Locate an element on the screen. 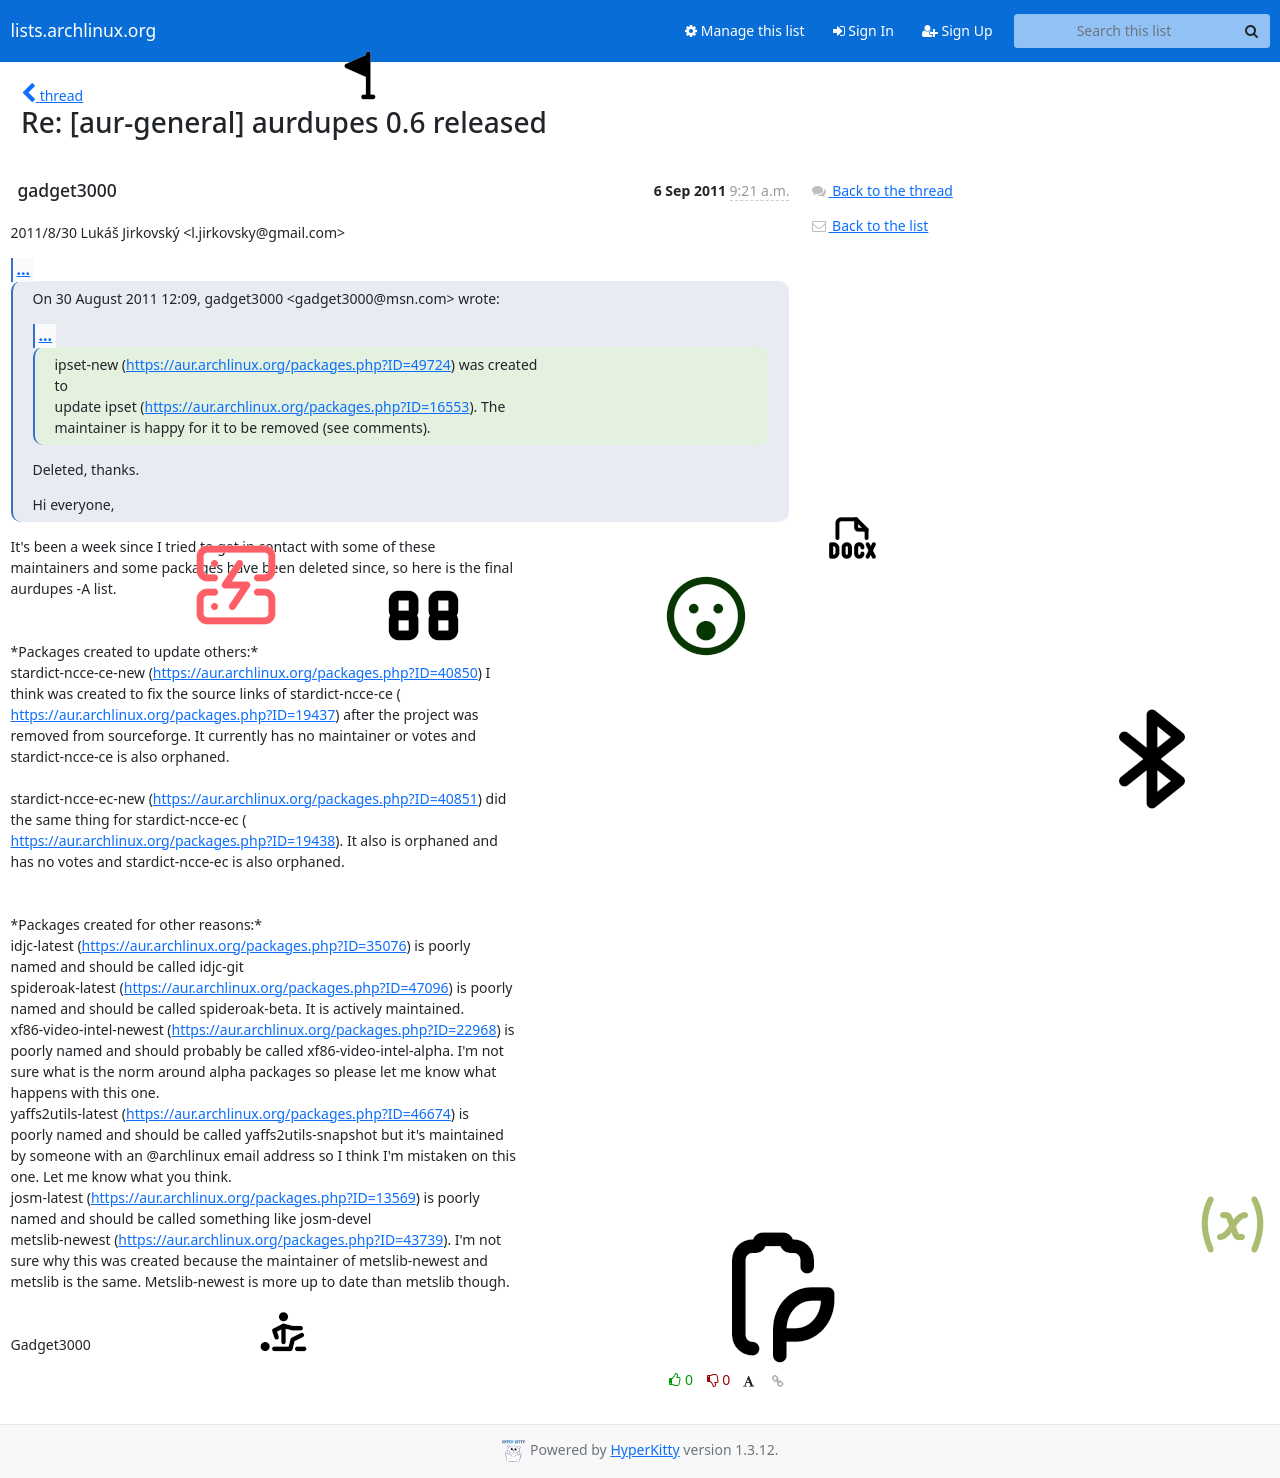 This screenshot has height=1478, width=1280. represents a variable or dynamic value in code is located at coordinates (1232, 1224).